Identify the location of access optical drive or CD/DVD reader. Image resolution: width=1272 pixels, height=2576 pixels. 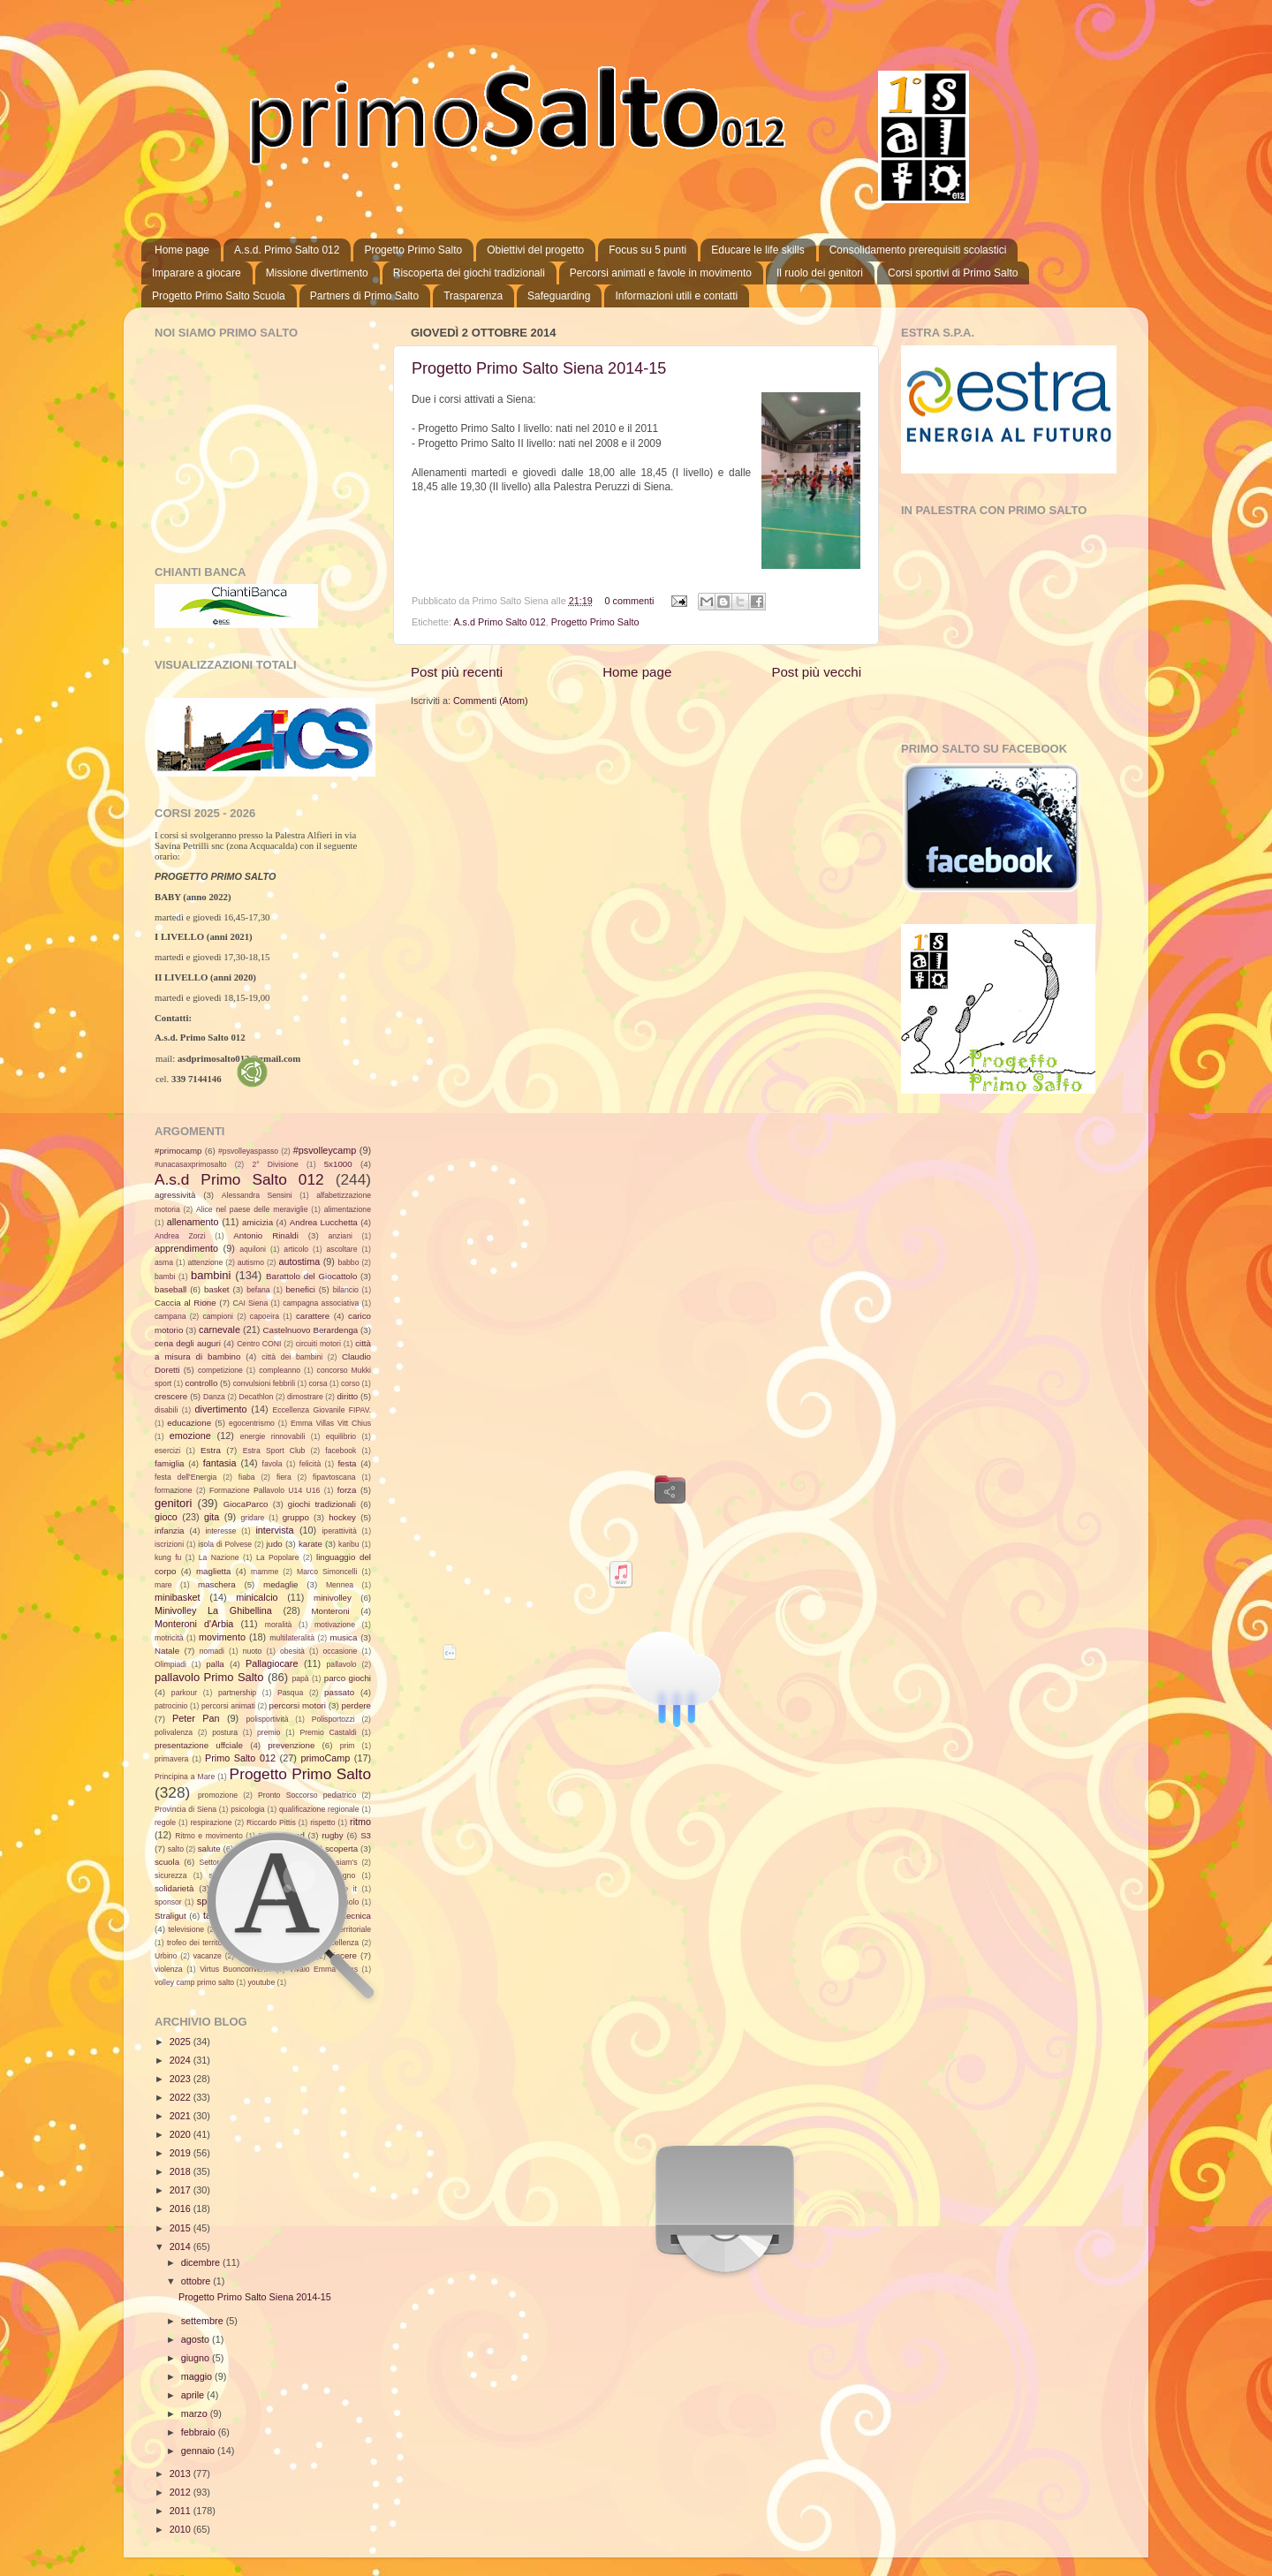
(724, 2200).